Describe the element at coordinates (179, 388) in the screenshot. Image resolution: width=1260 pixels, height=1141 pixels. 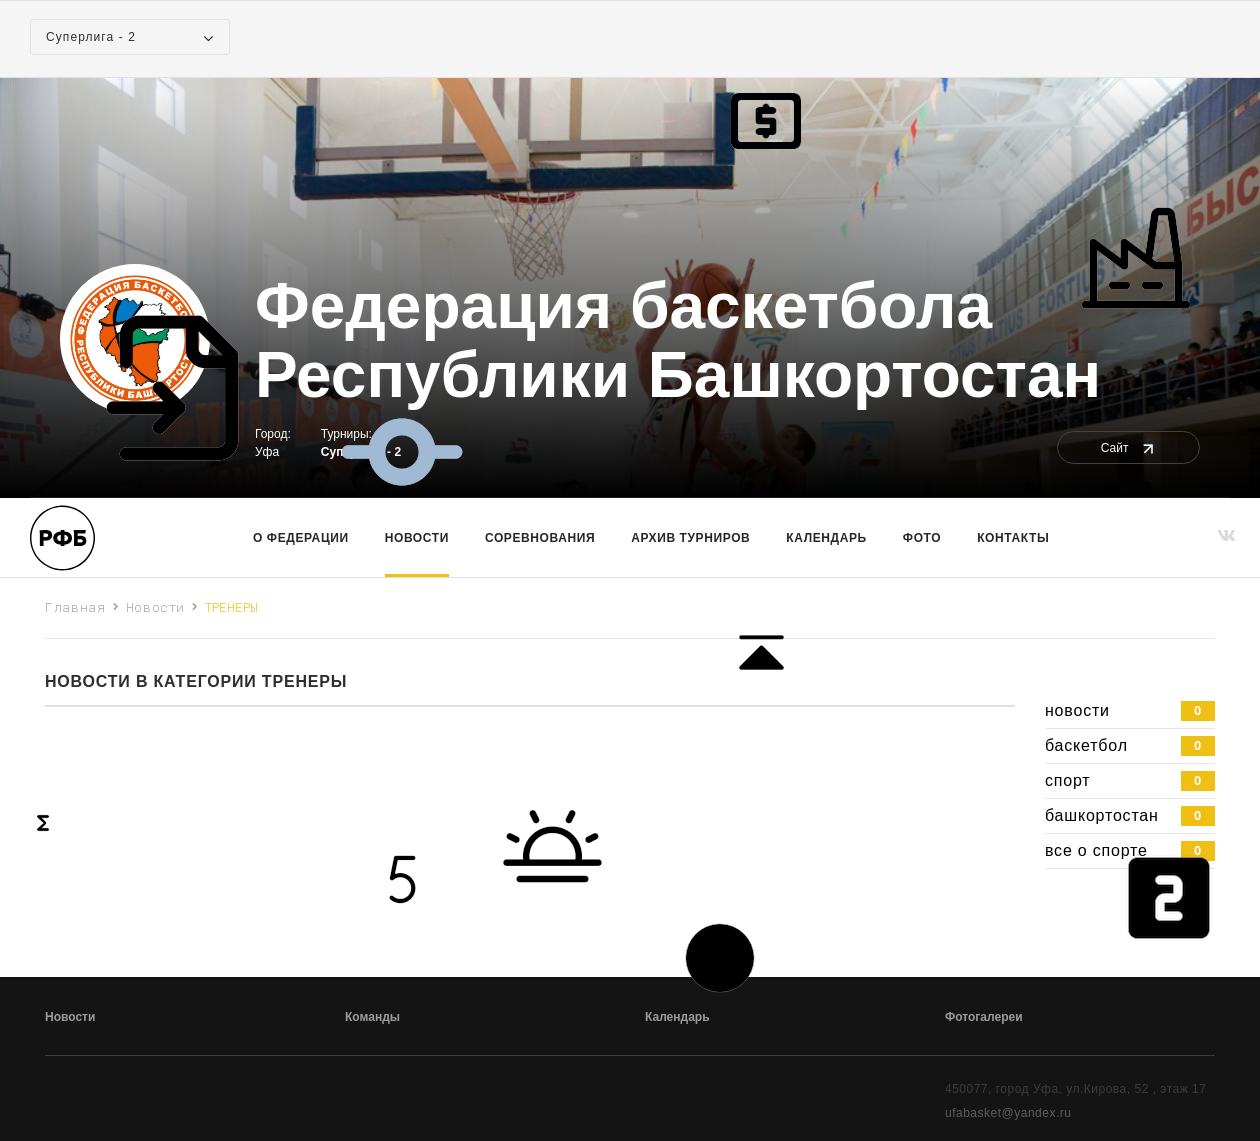
I see `import a file into the application` at that location.